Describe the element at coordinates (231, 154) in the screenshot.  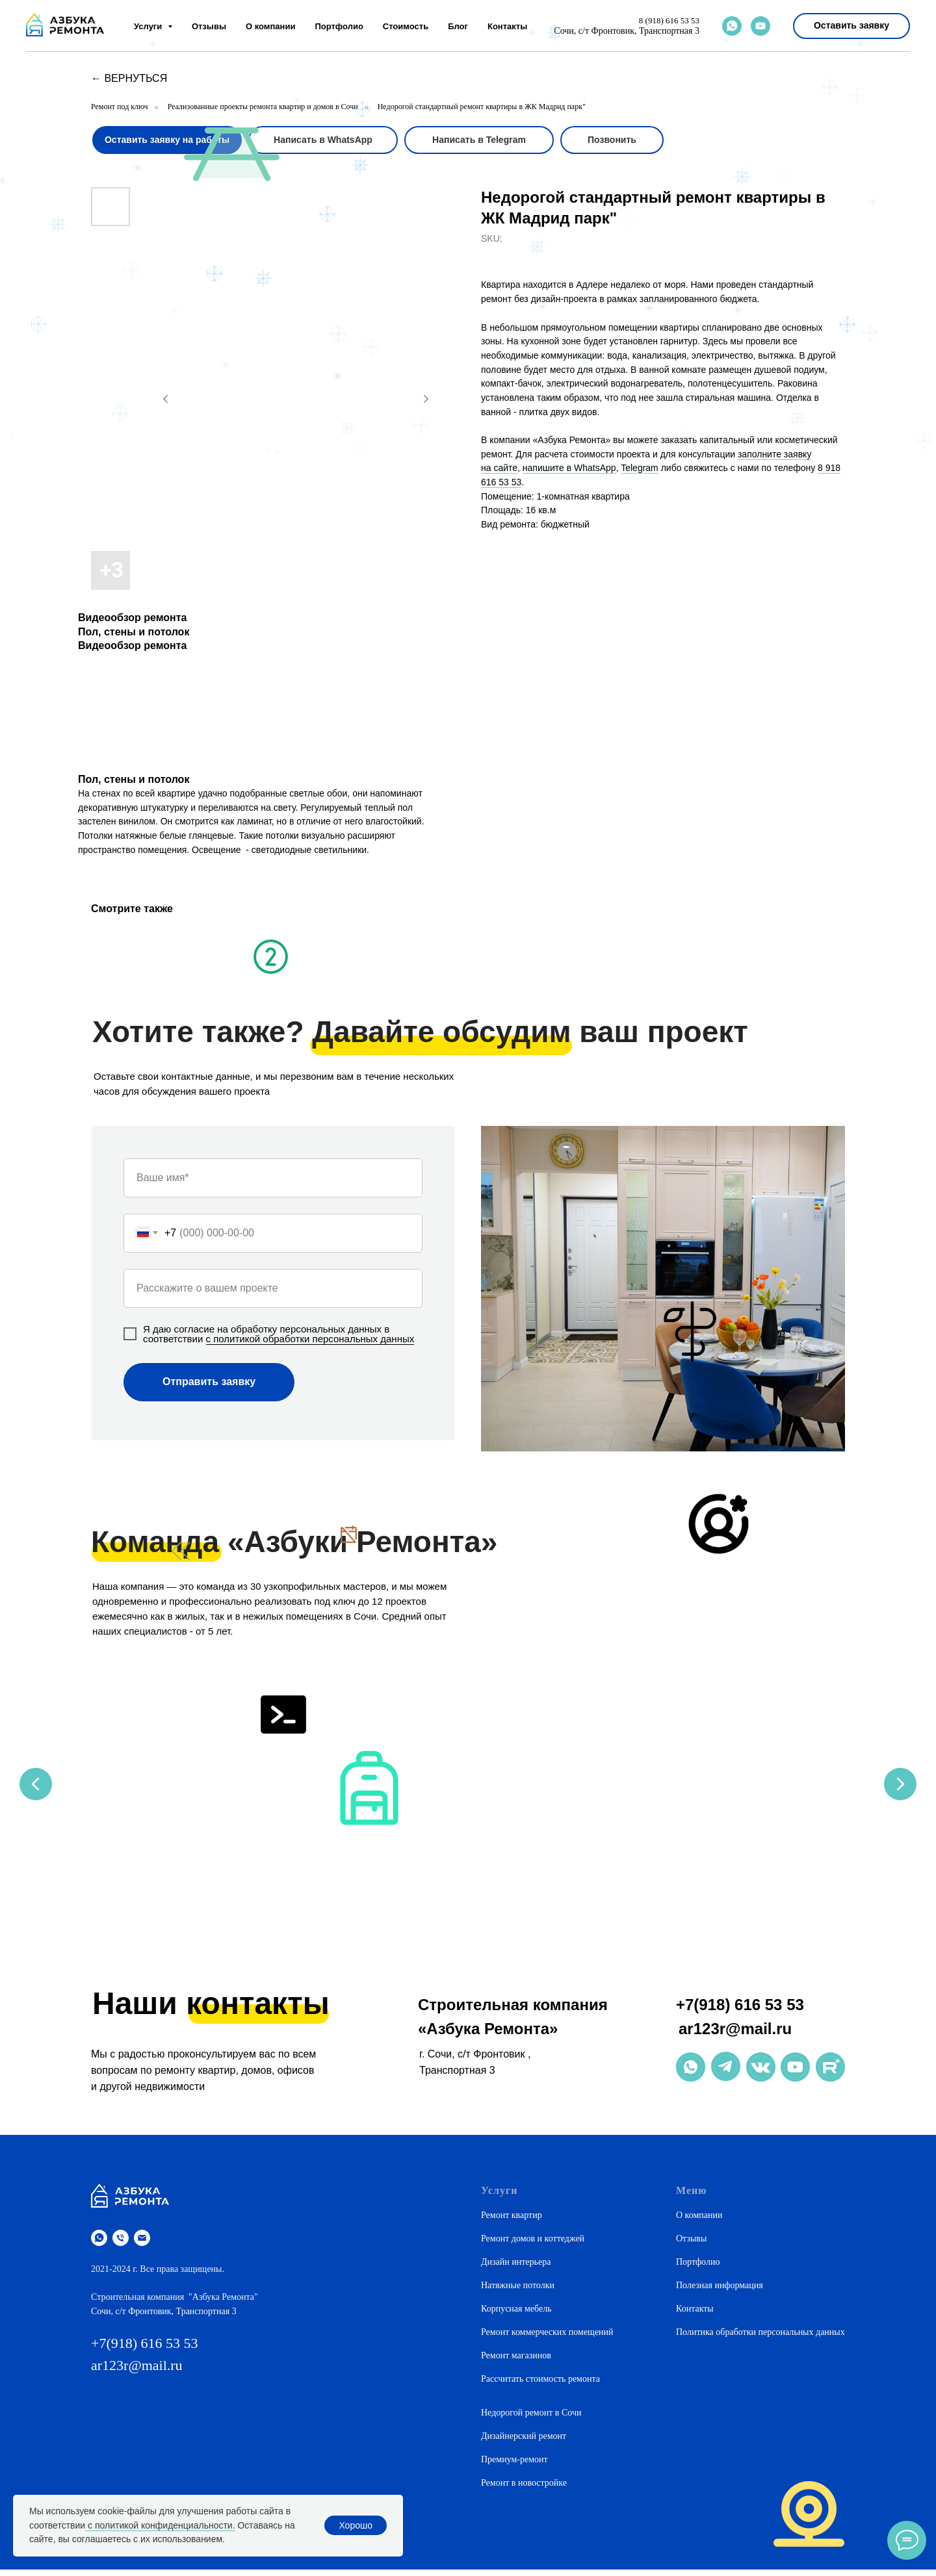
I see `find nearby picnic areas` at that location.